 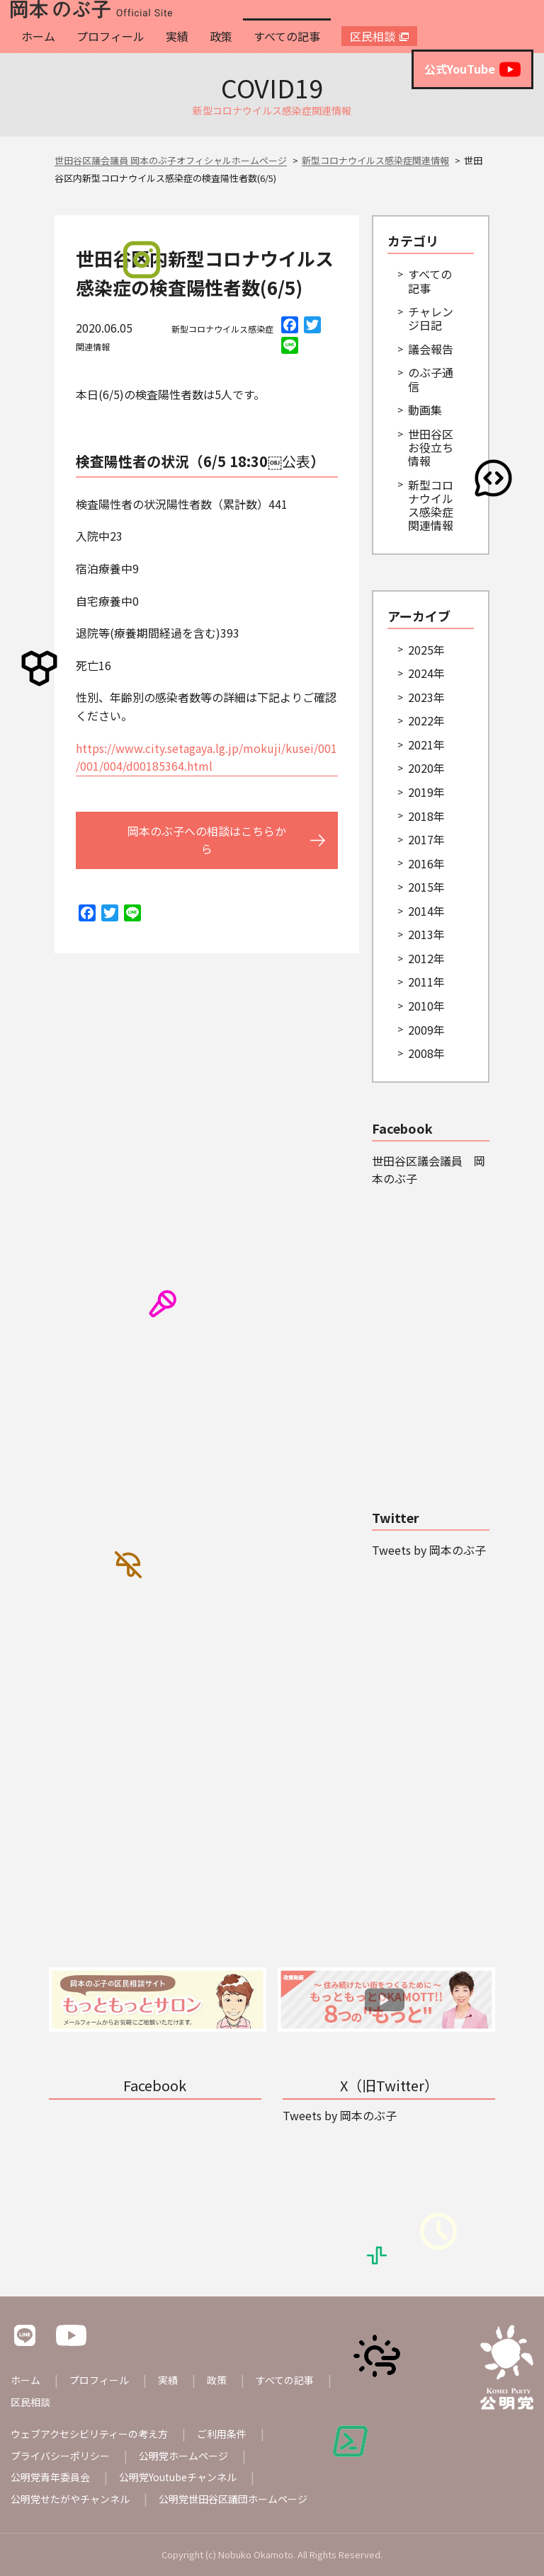 What do you see at coordinates (142, 260) in the screenshot?
I see `open Instagram app` at bounding box center [142, 260].